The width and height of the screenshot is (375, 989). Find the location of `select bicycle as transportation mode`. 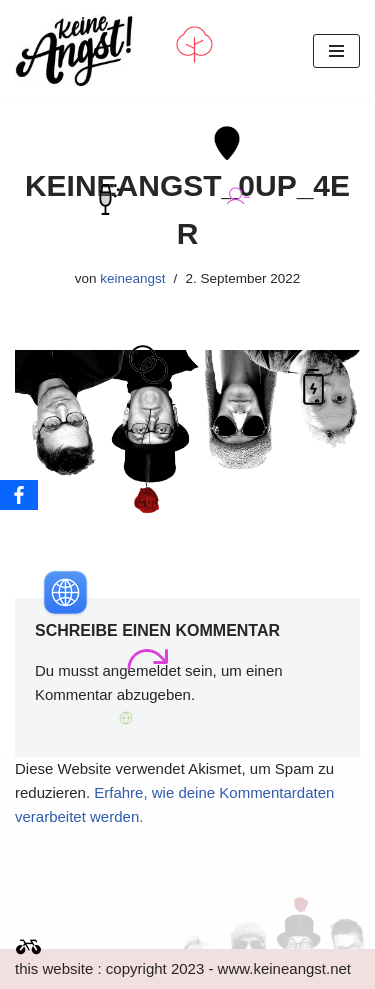

select bicycle as transportation mode is located at coordinates (28, 946).